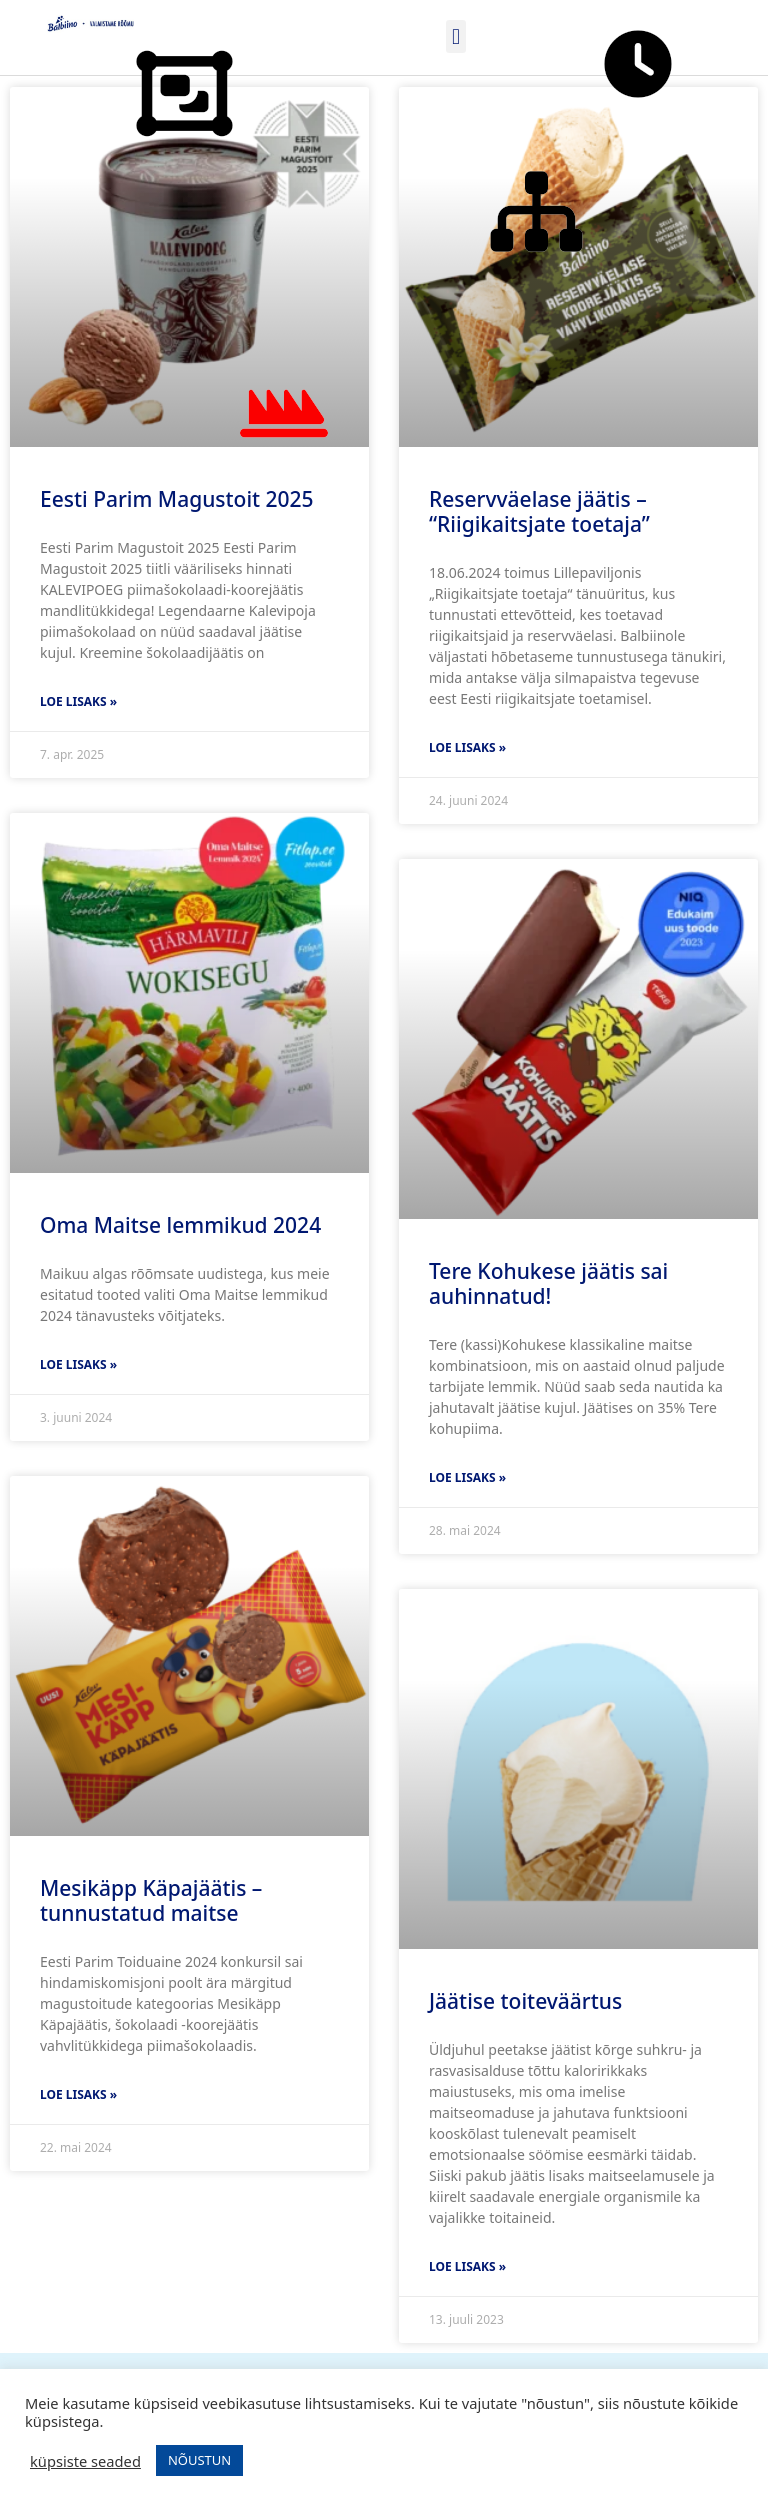 This screenshot has height=2506, width=768. Describe the element at coordinates (638, 64) in the screenshot. I see `view time or clock settings` at that location.